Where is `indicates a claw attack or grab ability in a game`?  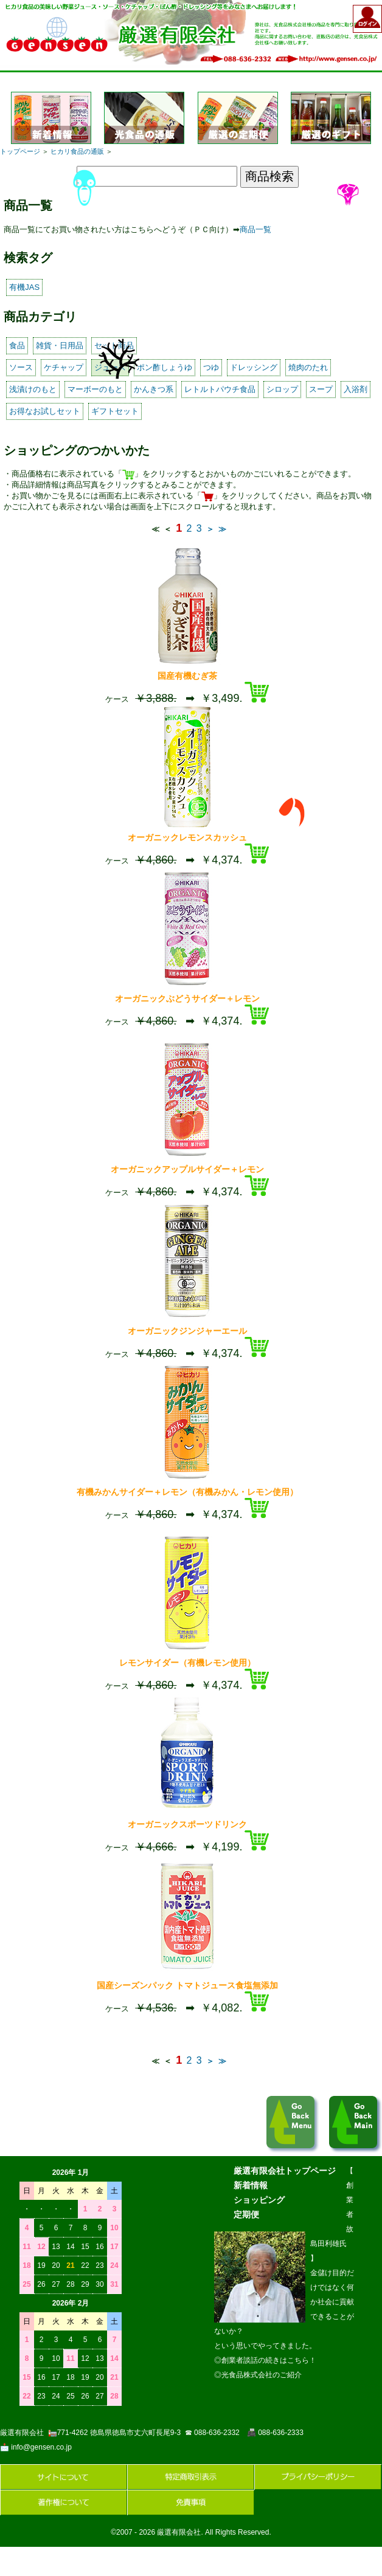 indicates a claw attack or grab ability in a game is located at coordinates (291, 812).